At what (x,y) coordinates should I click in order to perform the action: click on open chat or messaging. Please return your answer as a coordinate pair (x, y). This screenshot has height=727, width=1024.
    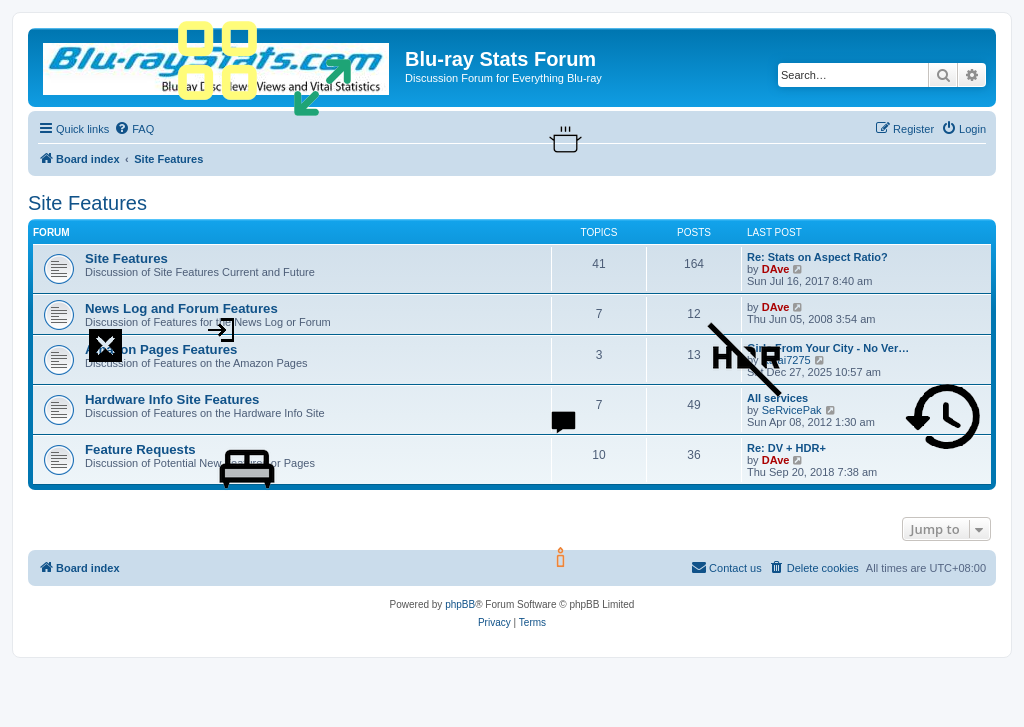
    Looking at the image, I should click on (563, 422).